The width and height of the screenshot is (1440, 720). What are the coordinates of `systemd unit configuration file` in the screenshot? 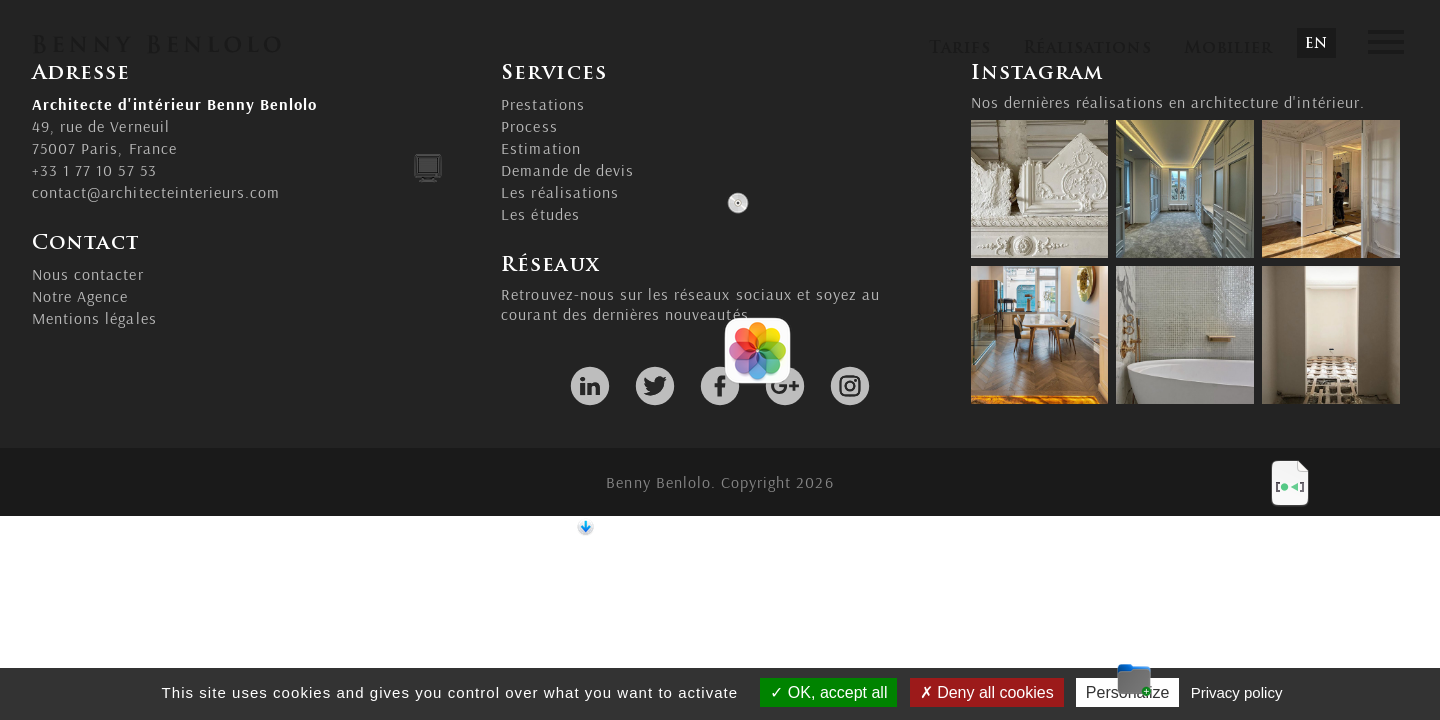 It's located at (1290, 483).